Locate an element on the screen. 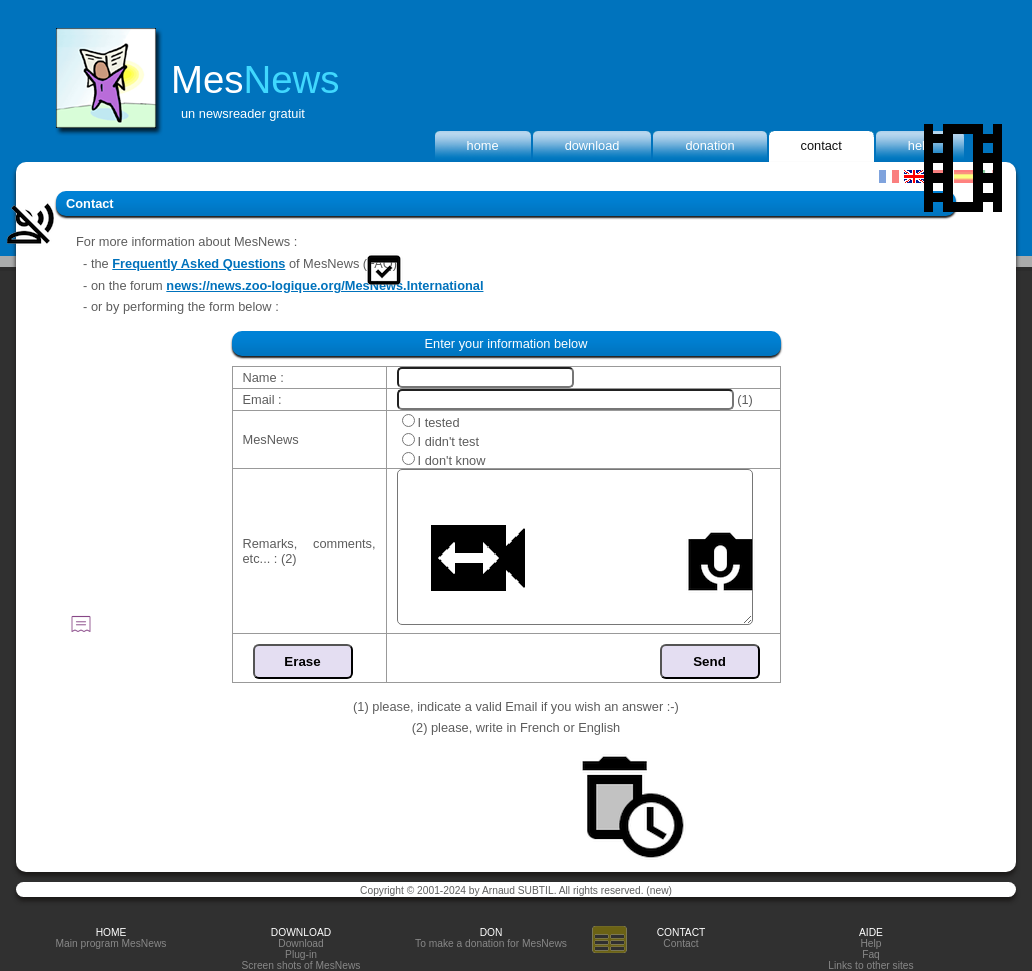 Image resolution: width=1032 pixels, height=971 pixels. switch between front and rear camera during video recording is located at coordinates (478, 558).